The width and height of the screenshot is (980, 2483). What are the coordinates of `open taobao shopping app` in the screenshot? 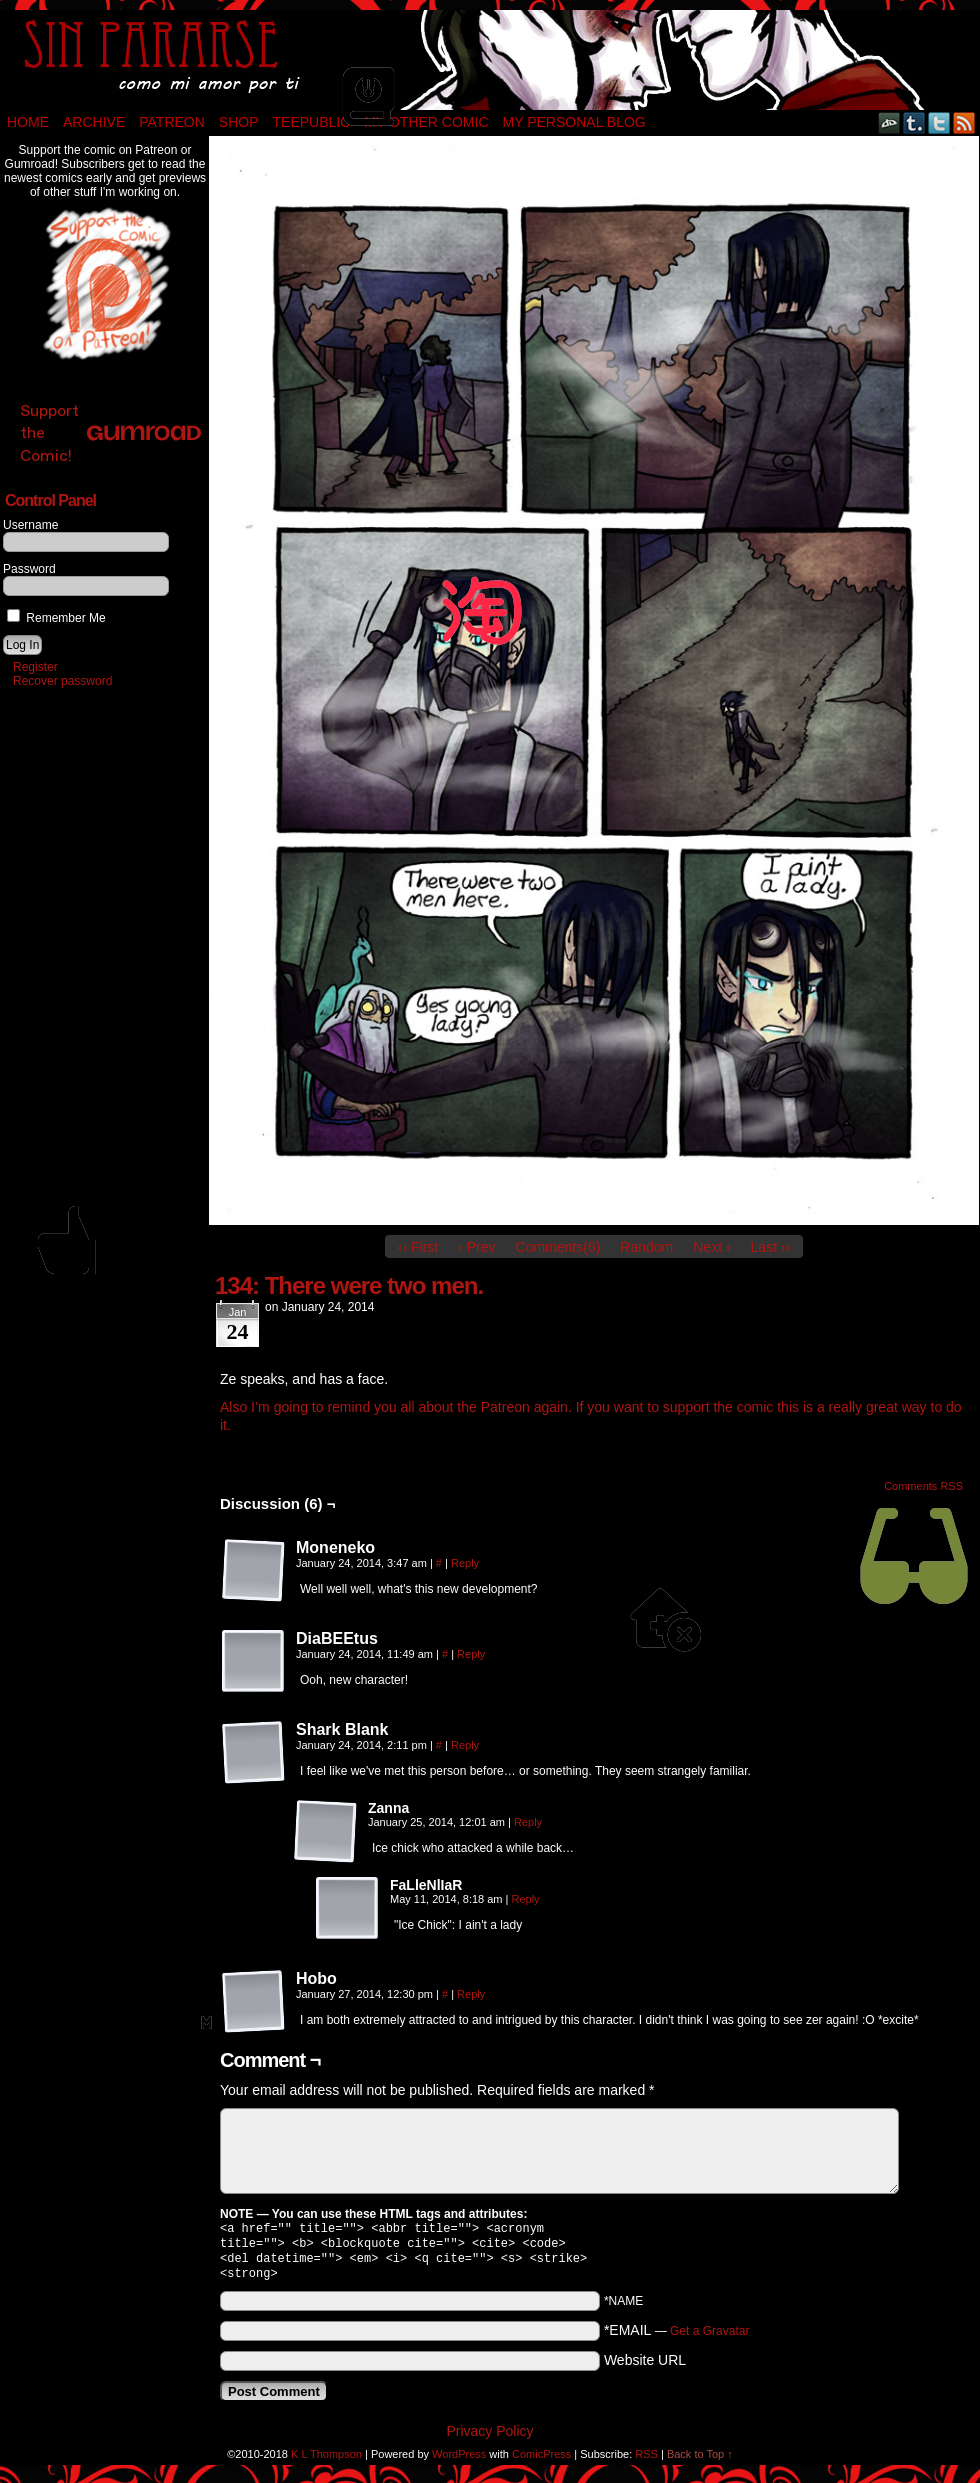 It's located at (482, 609).